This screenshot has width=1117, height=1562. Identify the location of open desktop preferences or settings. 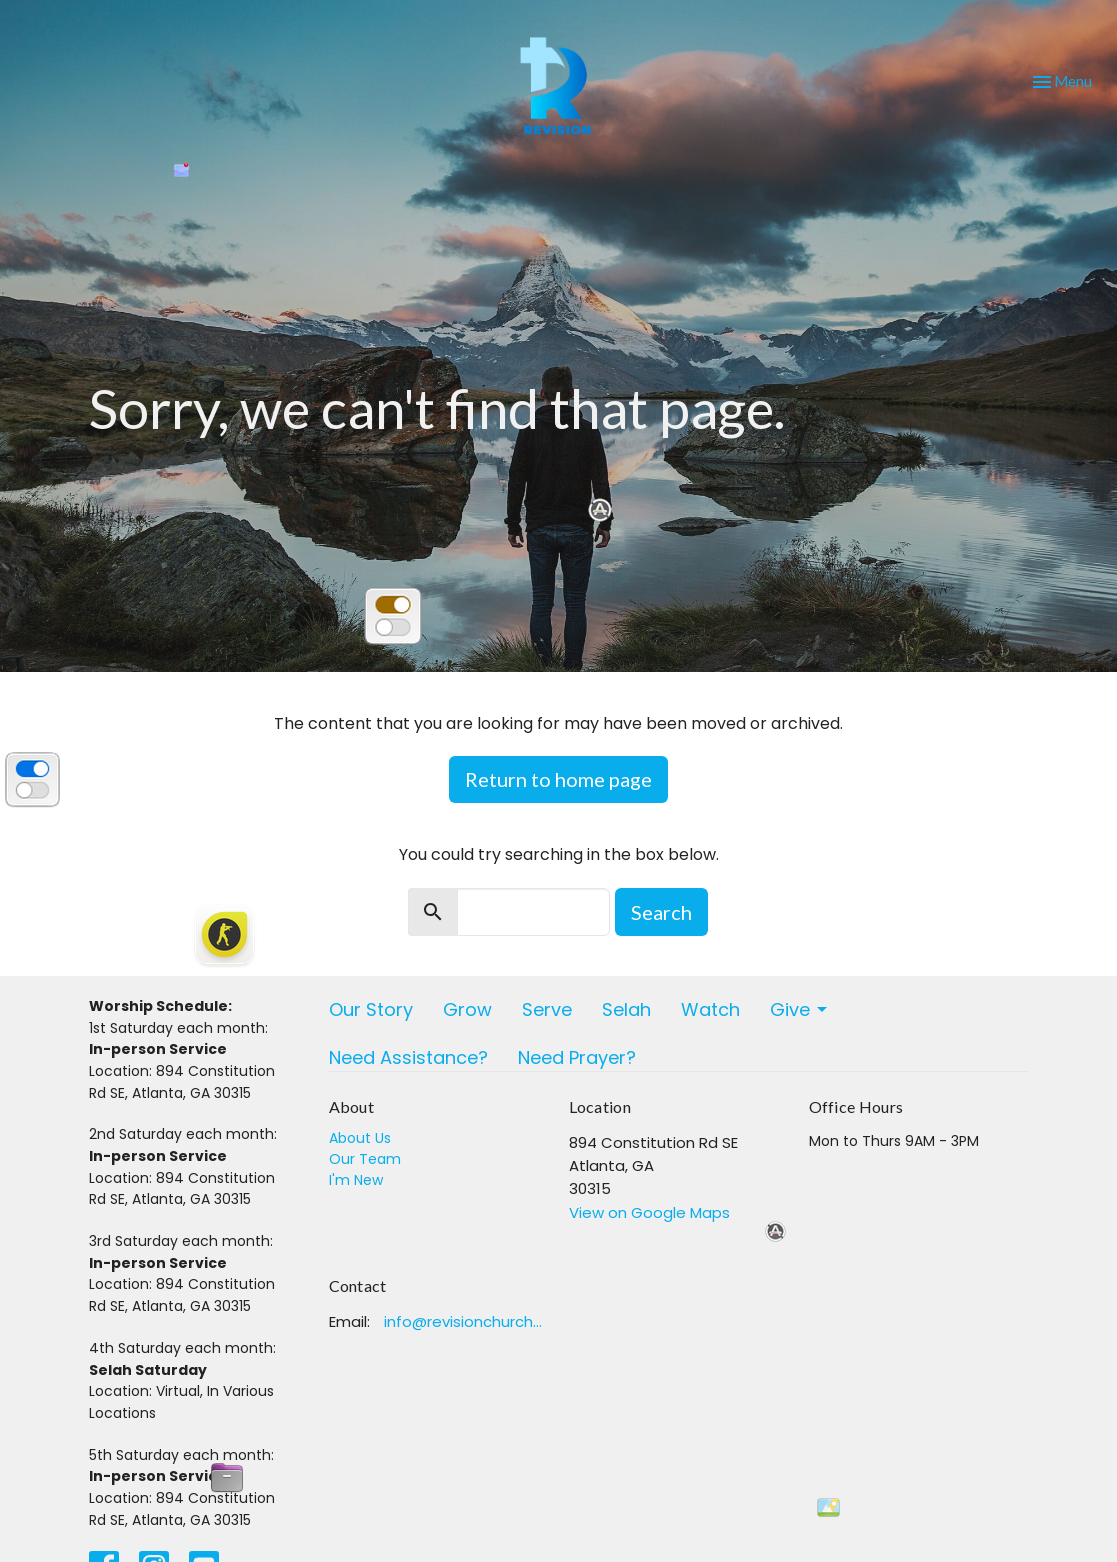
(393, 616).